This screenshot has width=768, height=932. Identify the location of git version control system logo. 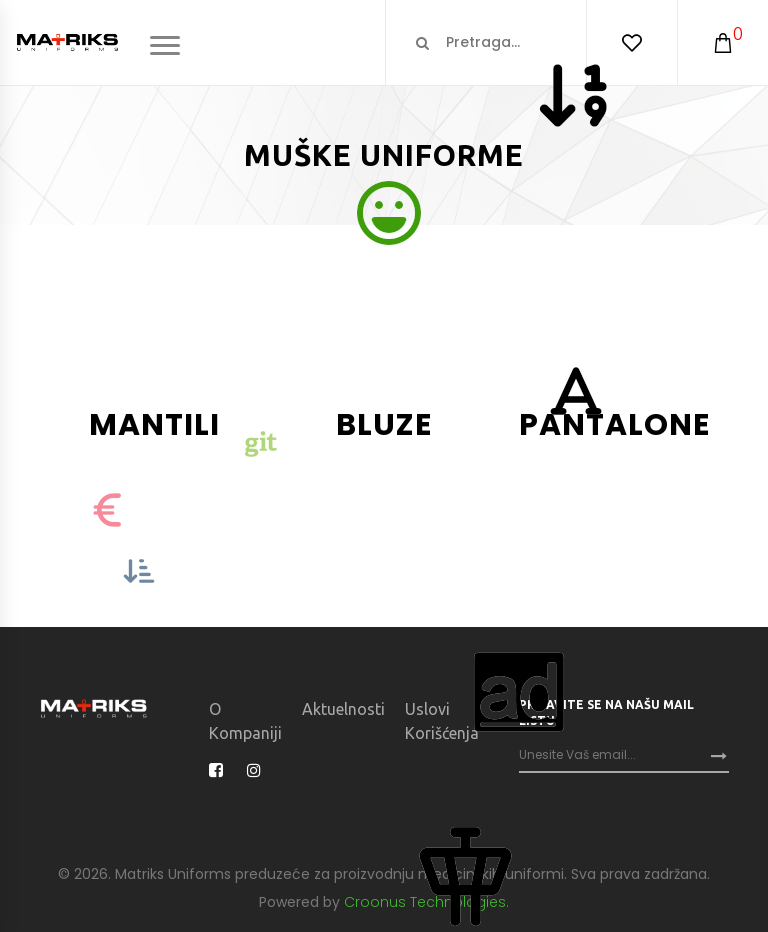
(261, 444).